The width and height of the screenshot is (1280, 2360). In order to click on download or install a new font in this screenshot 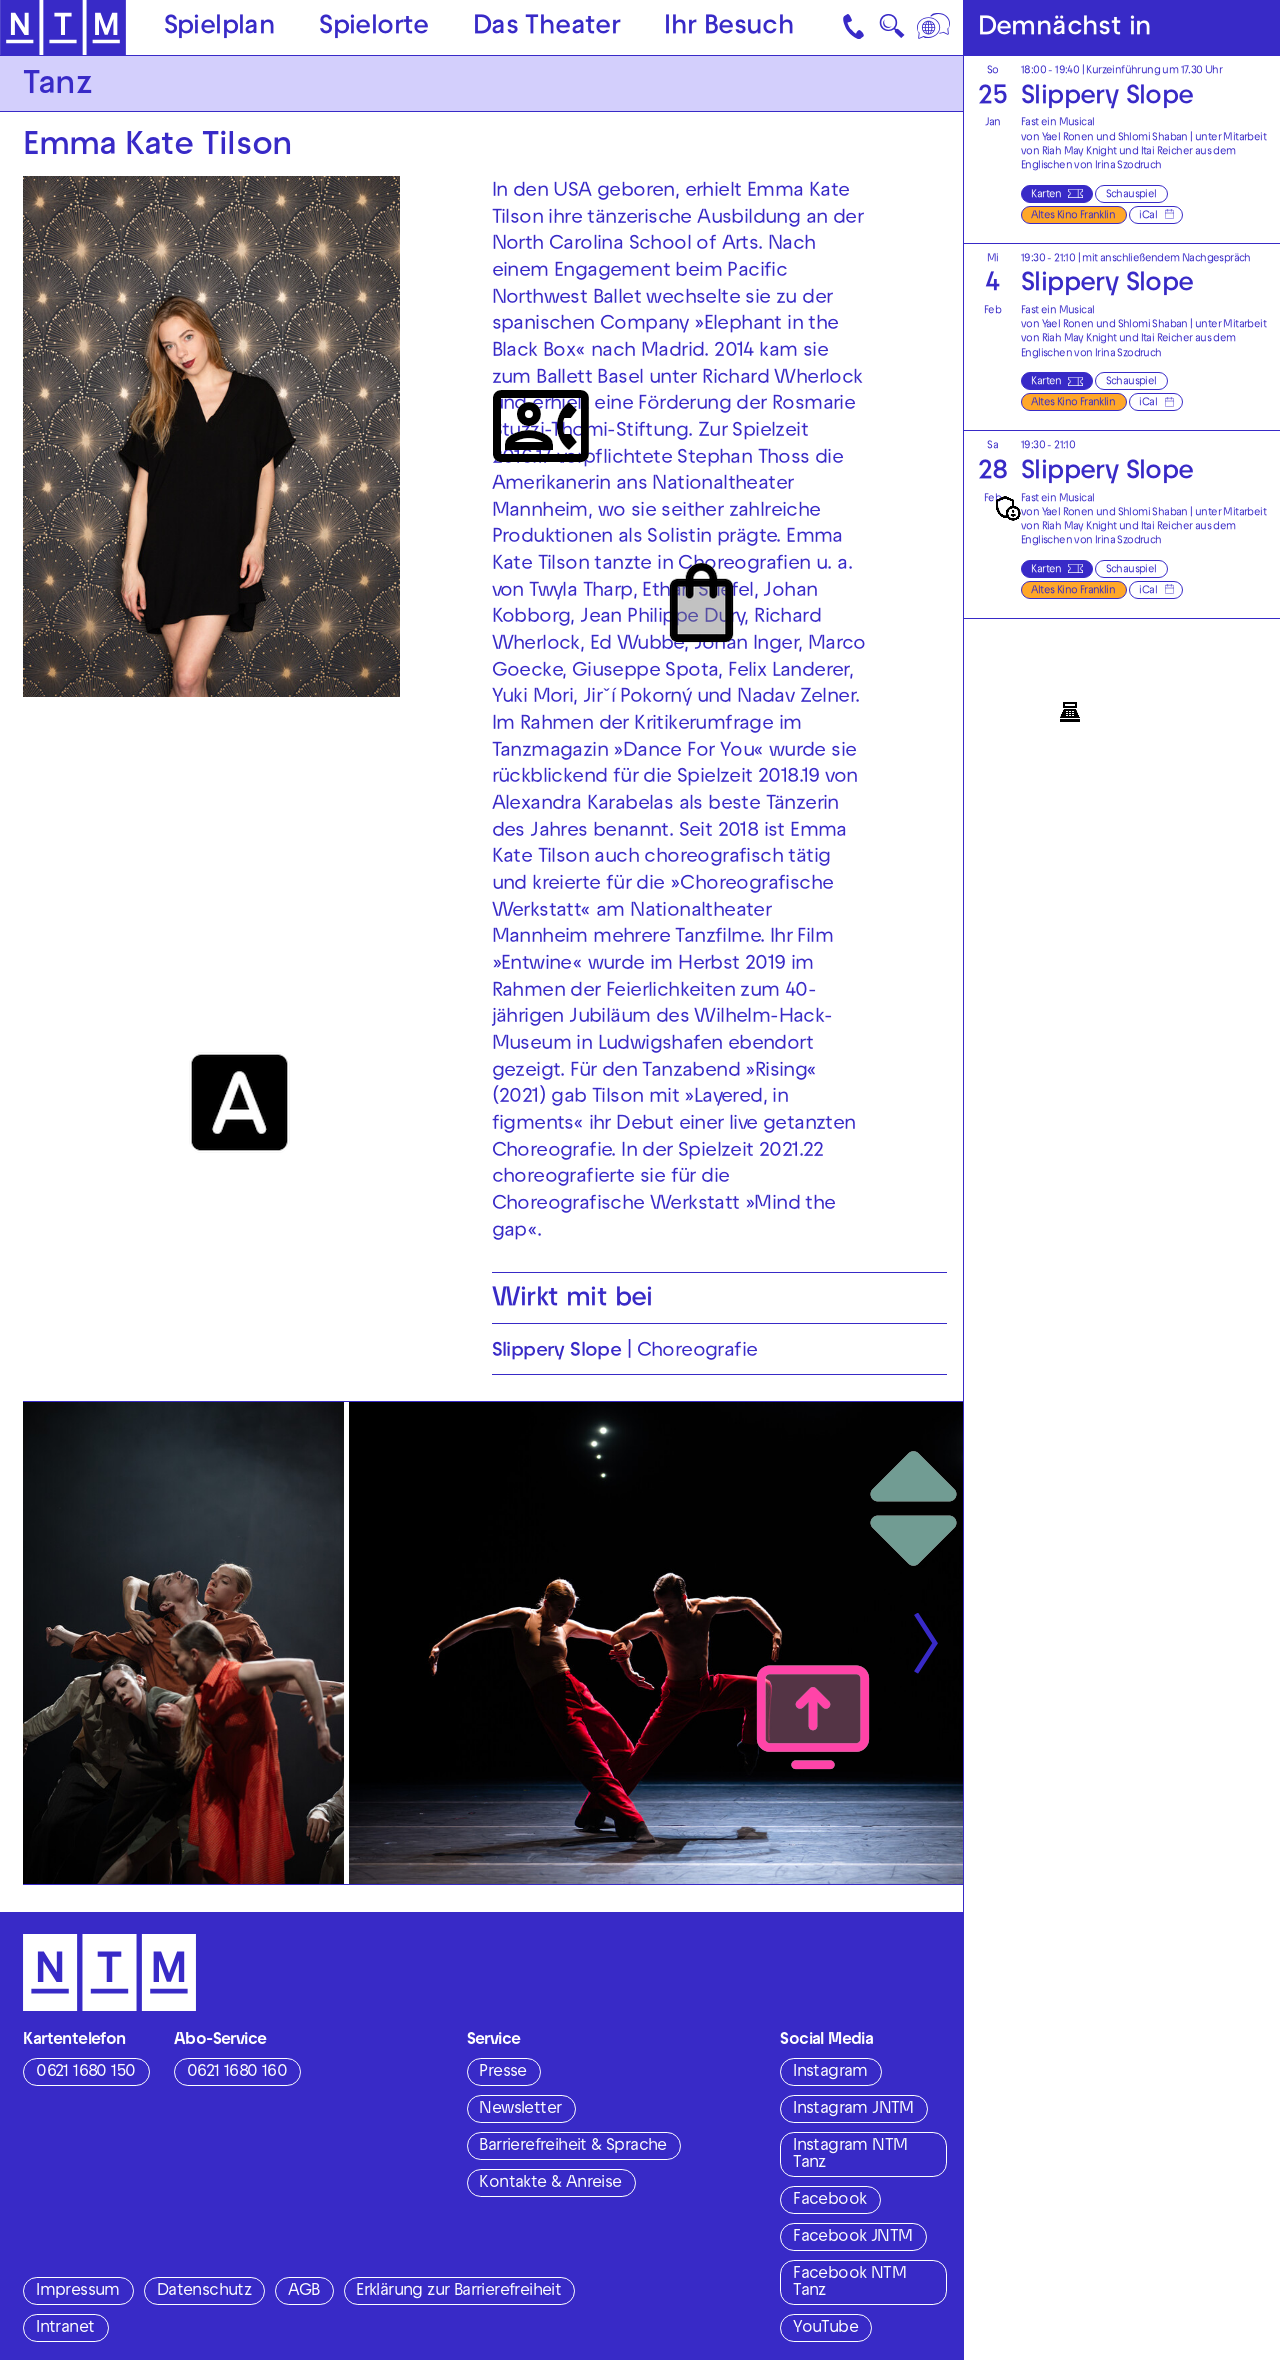, I will do `click(239, 1102)`.